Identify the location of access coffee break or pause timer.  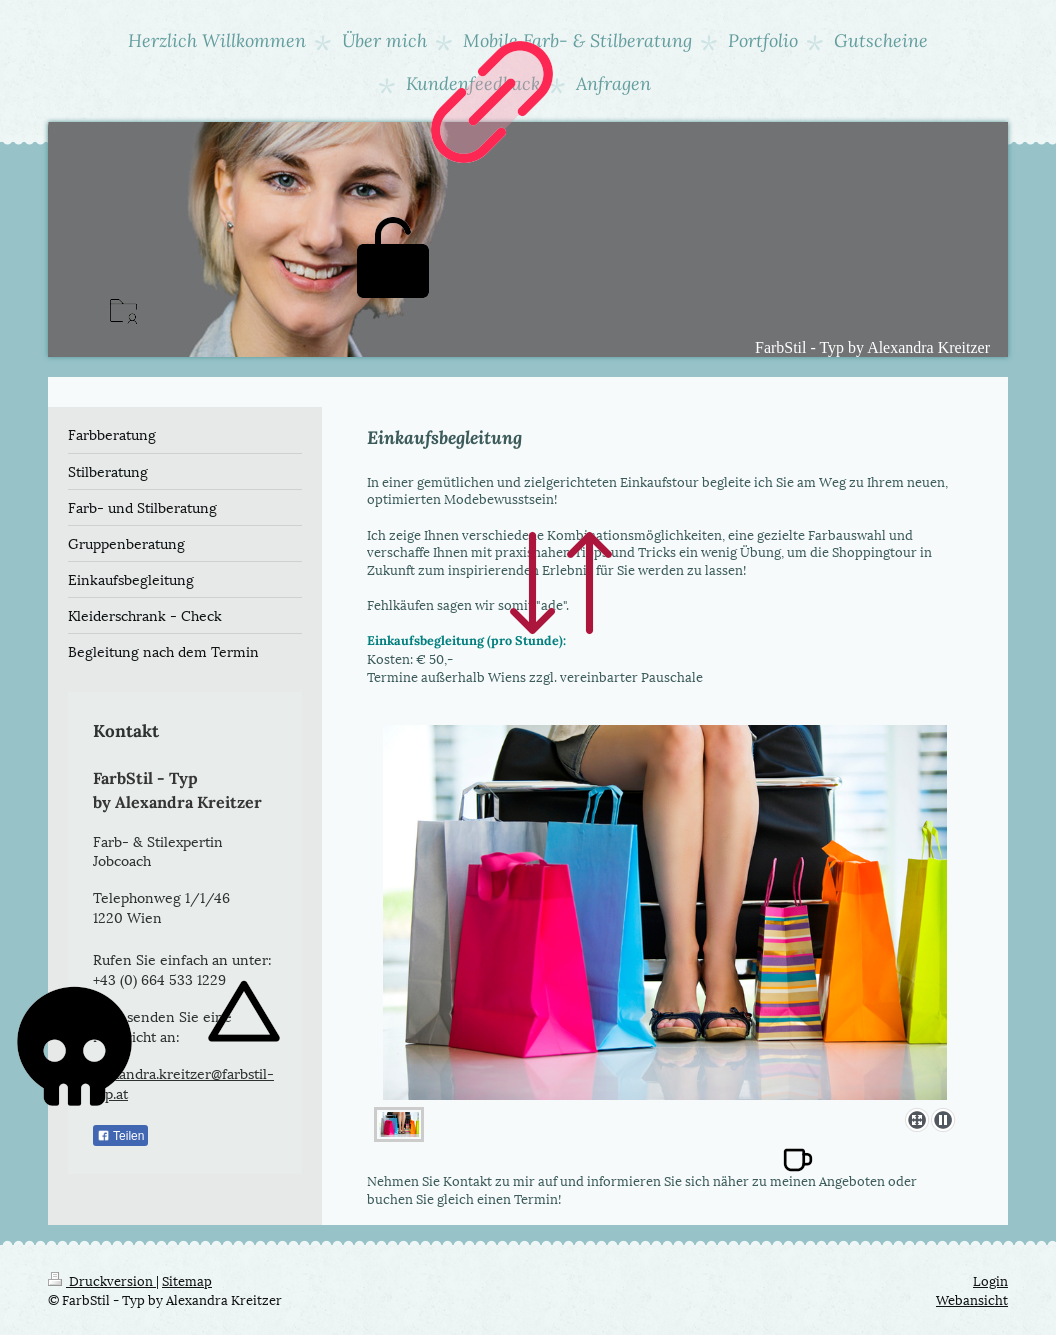
(798, 1160).